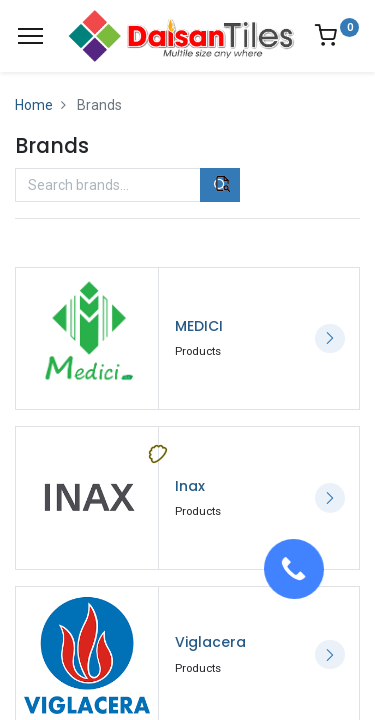 Image resolution: width=375 pixels, height=720 pixels. Describe the element at coordinates (222, 183) in the screenshot. I see `search within a document` at that location.